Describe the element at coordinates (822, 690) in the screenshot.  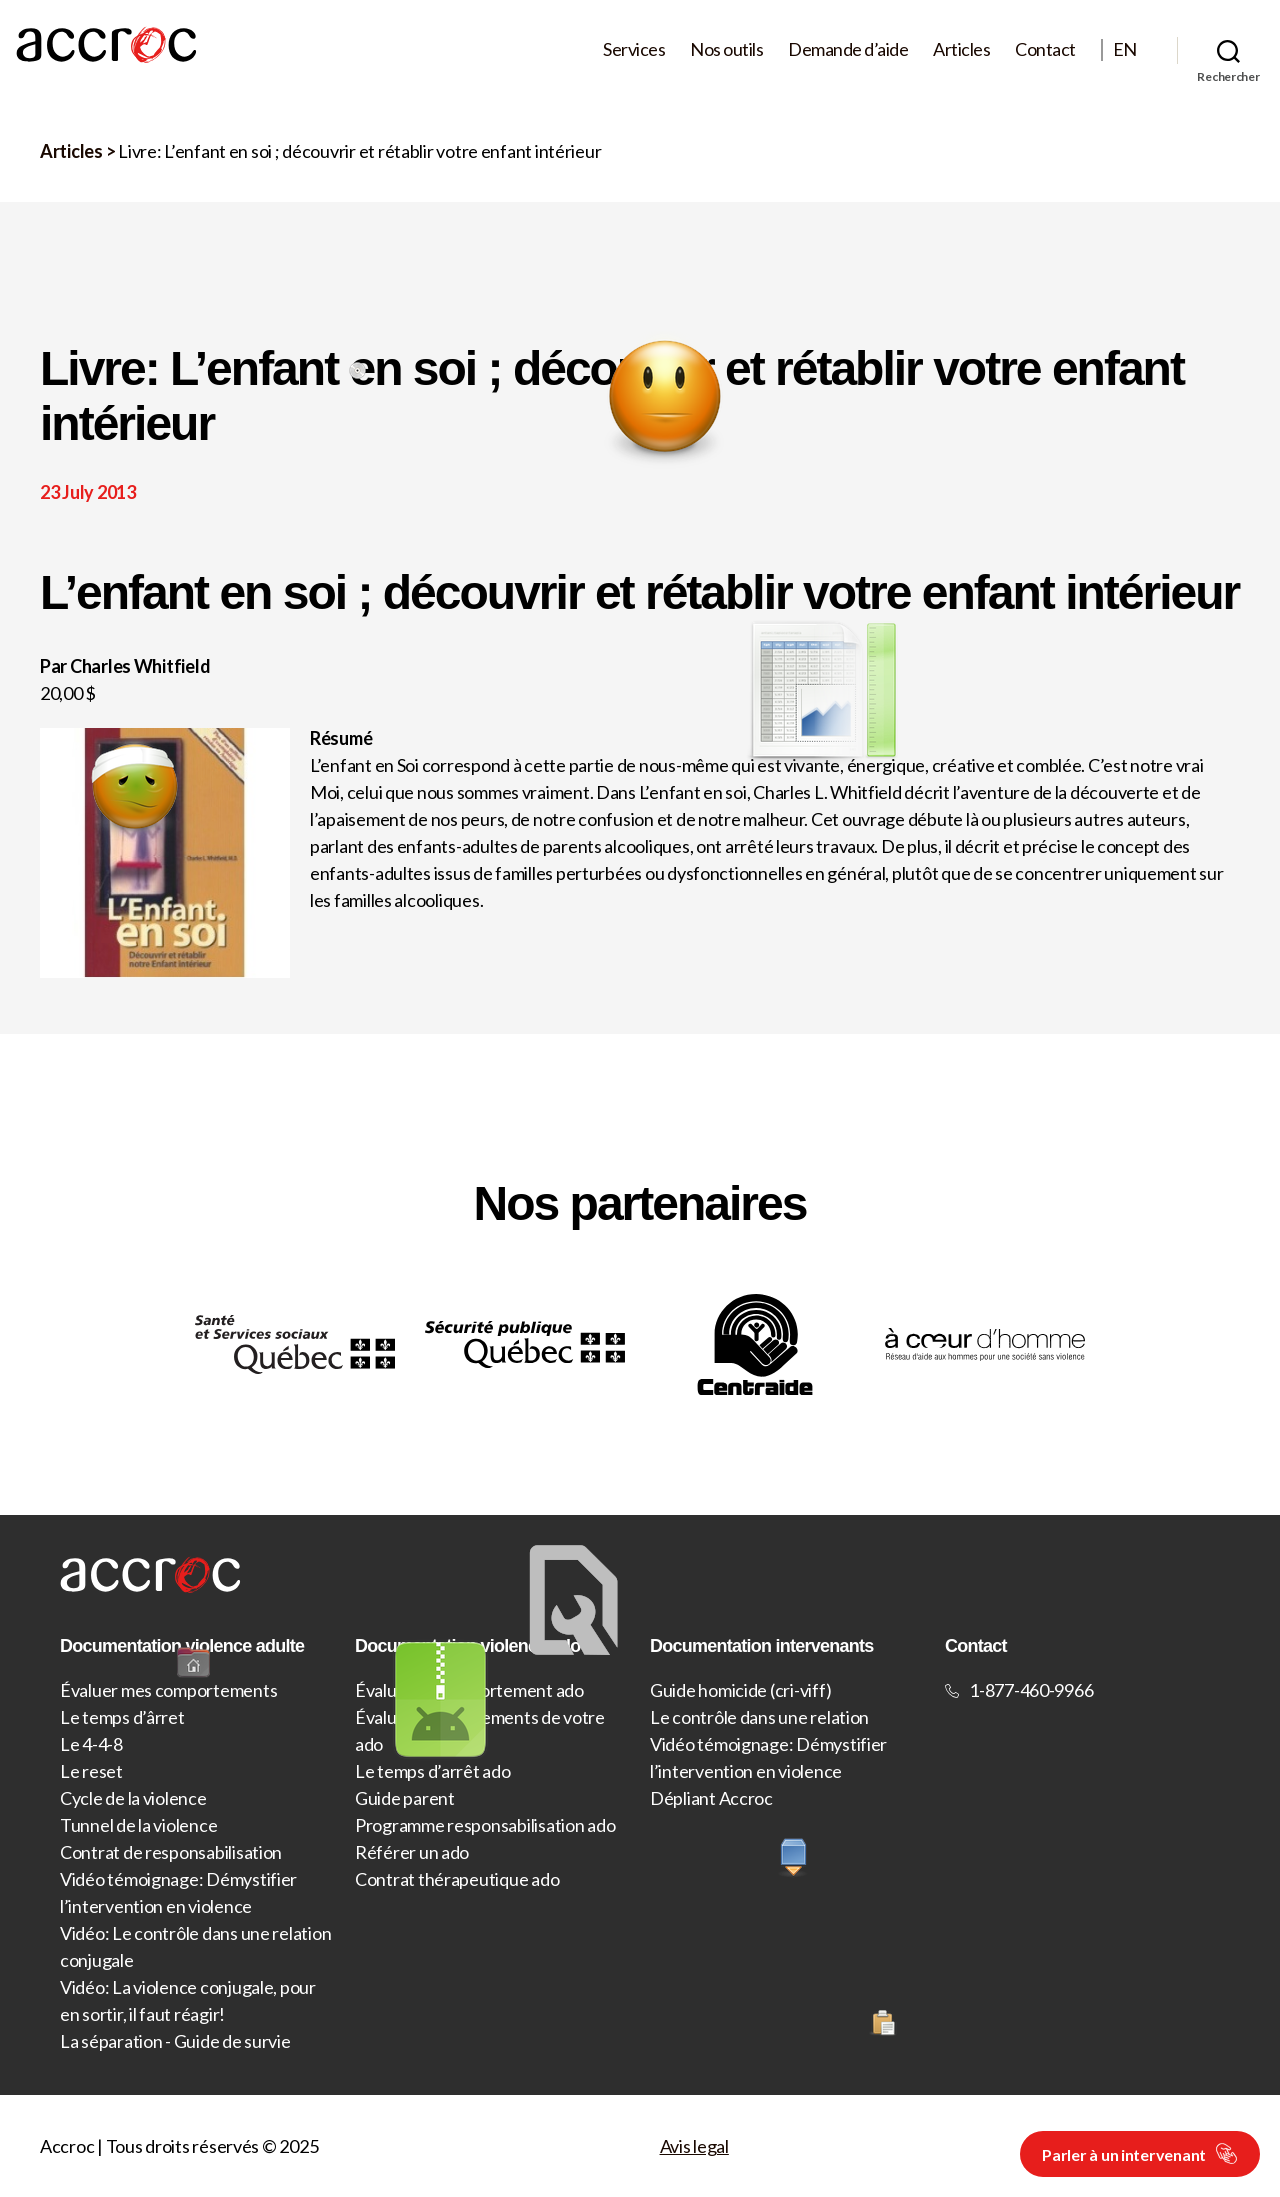
I see `spreadsheet template file type` at that location.